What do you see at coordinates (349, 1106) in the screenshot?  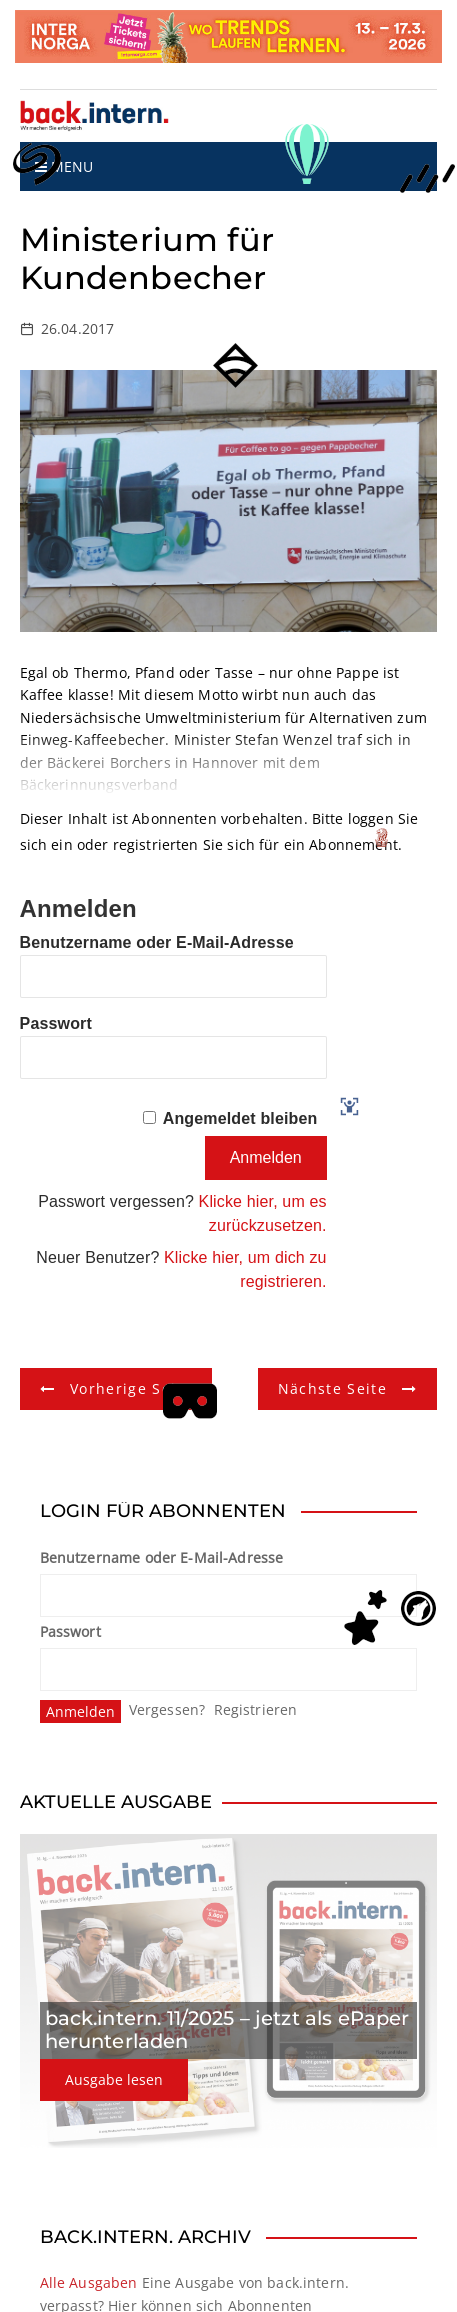 I see `scan or verify body biometrics` at bounding box center [349, 1106].